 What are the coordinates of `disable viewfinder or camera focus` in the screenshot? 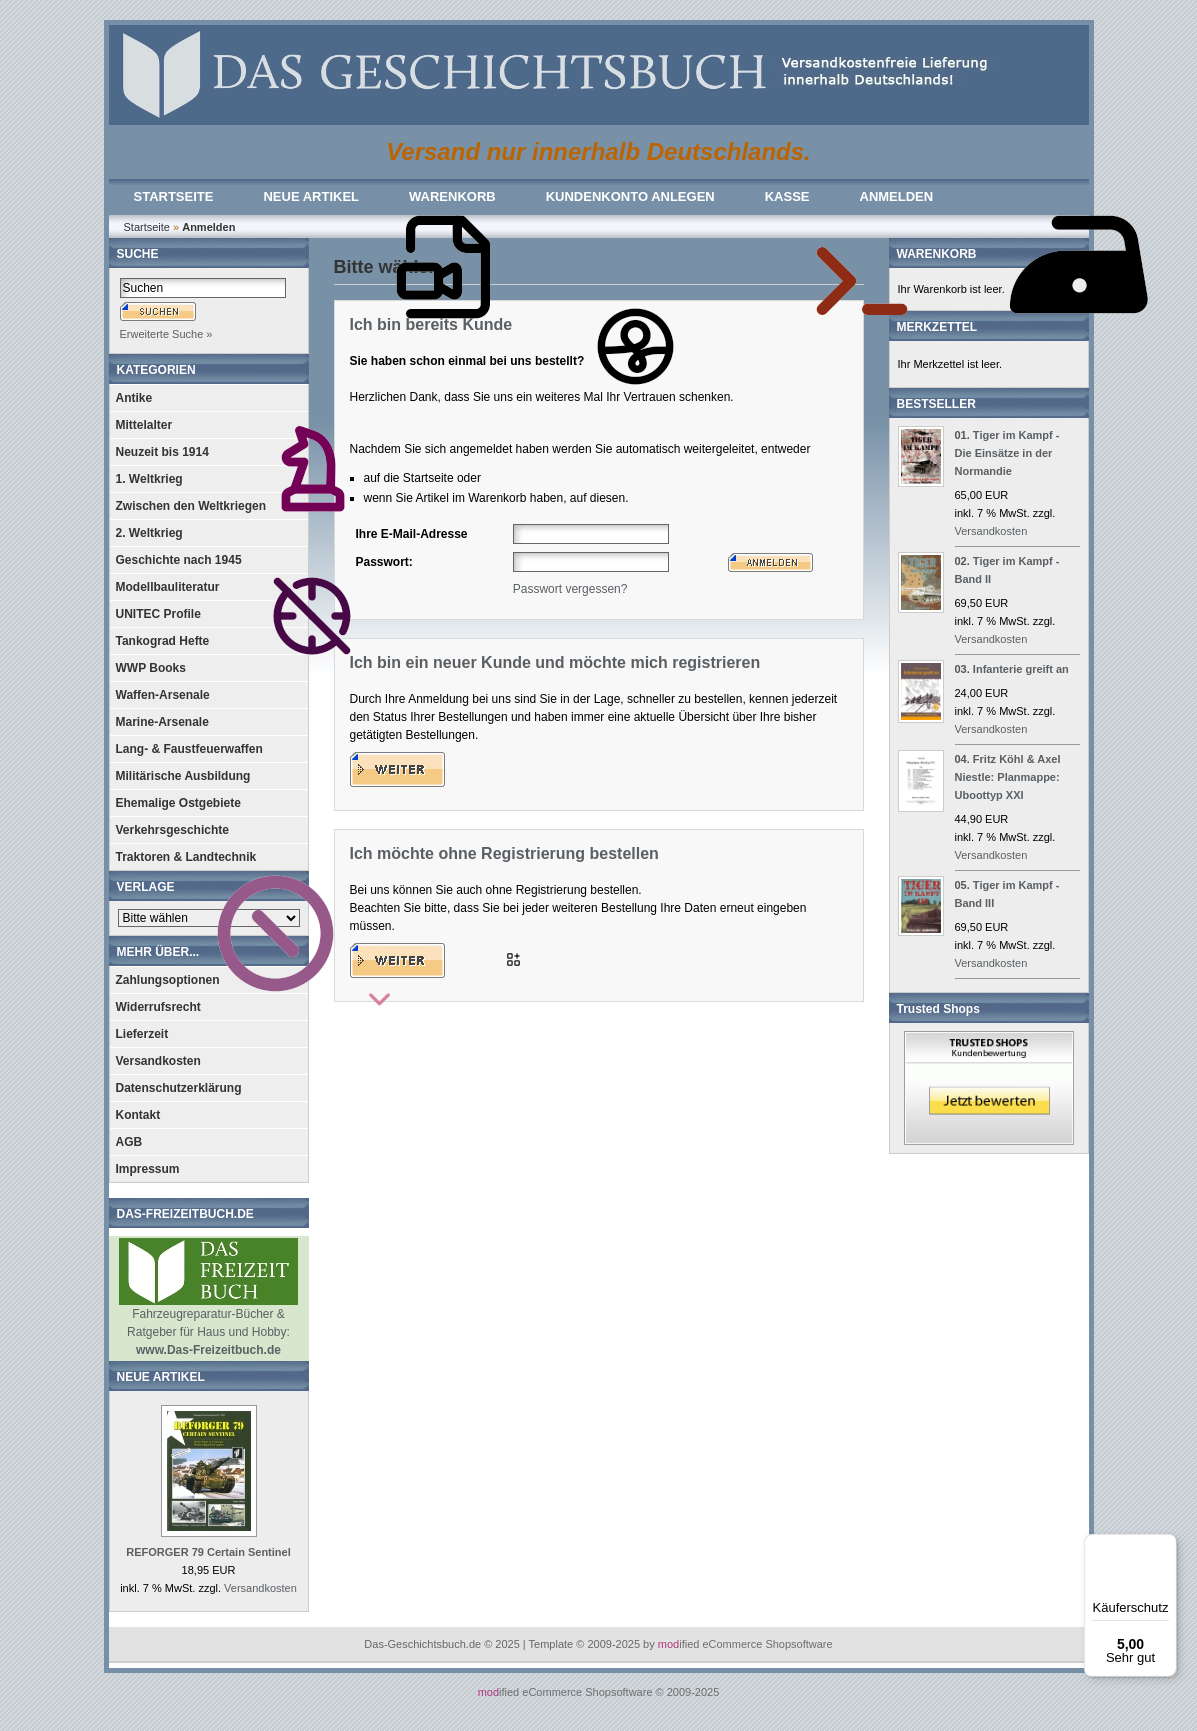 It's located at (312, 616).